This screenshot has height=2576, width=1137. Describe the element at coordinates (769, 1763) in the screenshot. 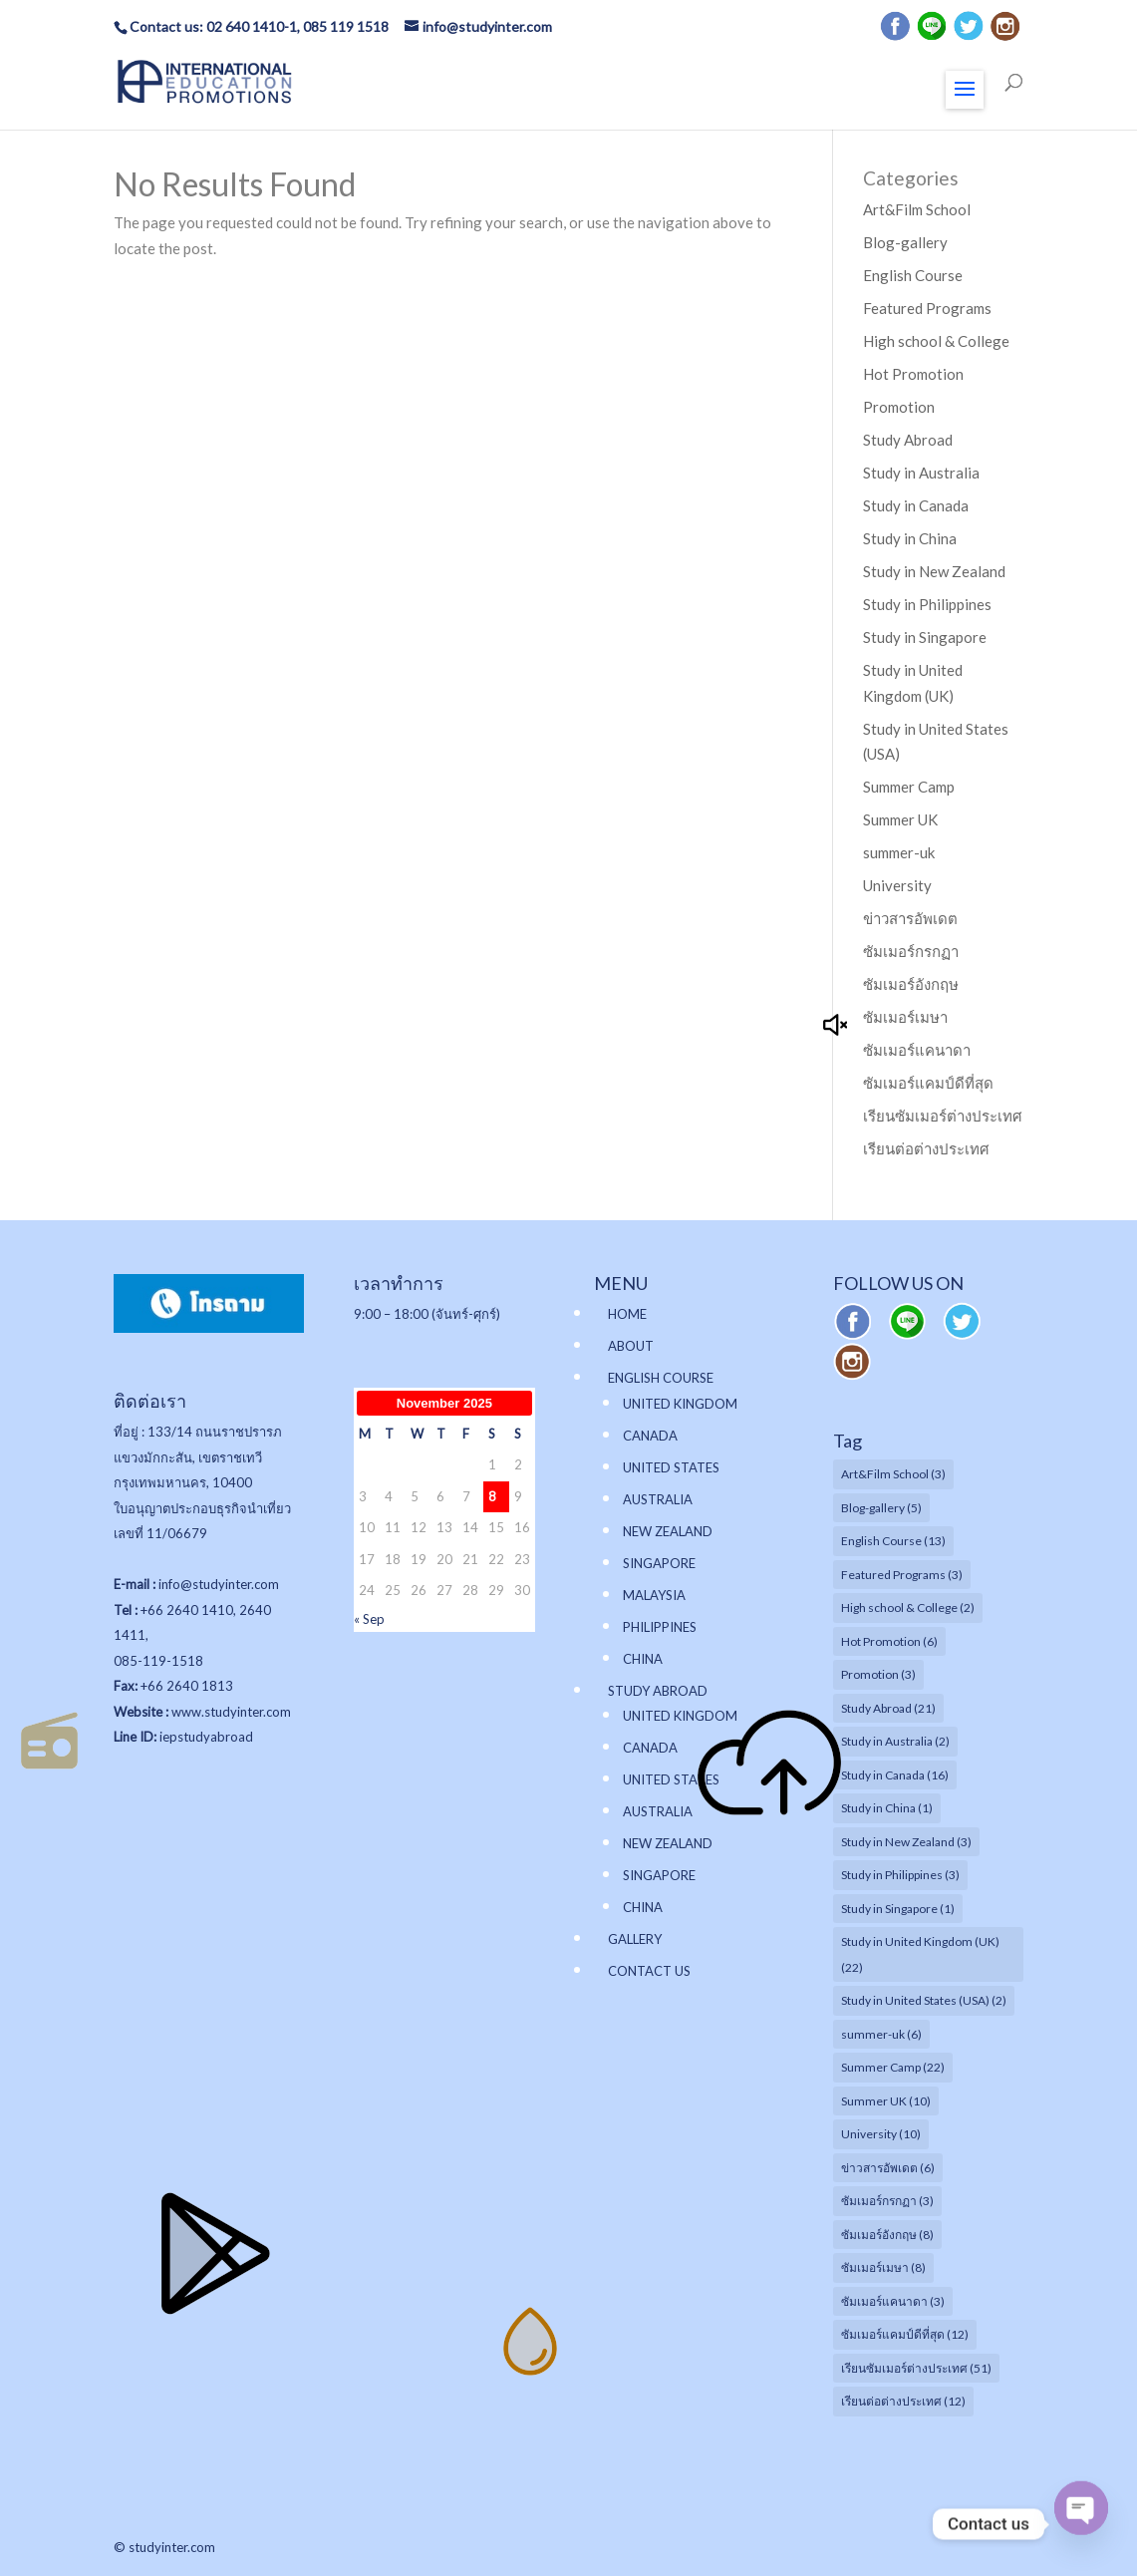

I see `upload file to cloud storage` at that location.